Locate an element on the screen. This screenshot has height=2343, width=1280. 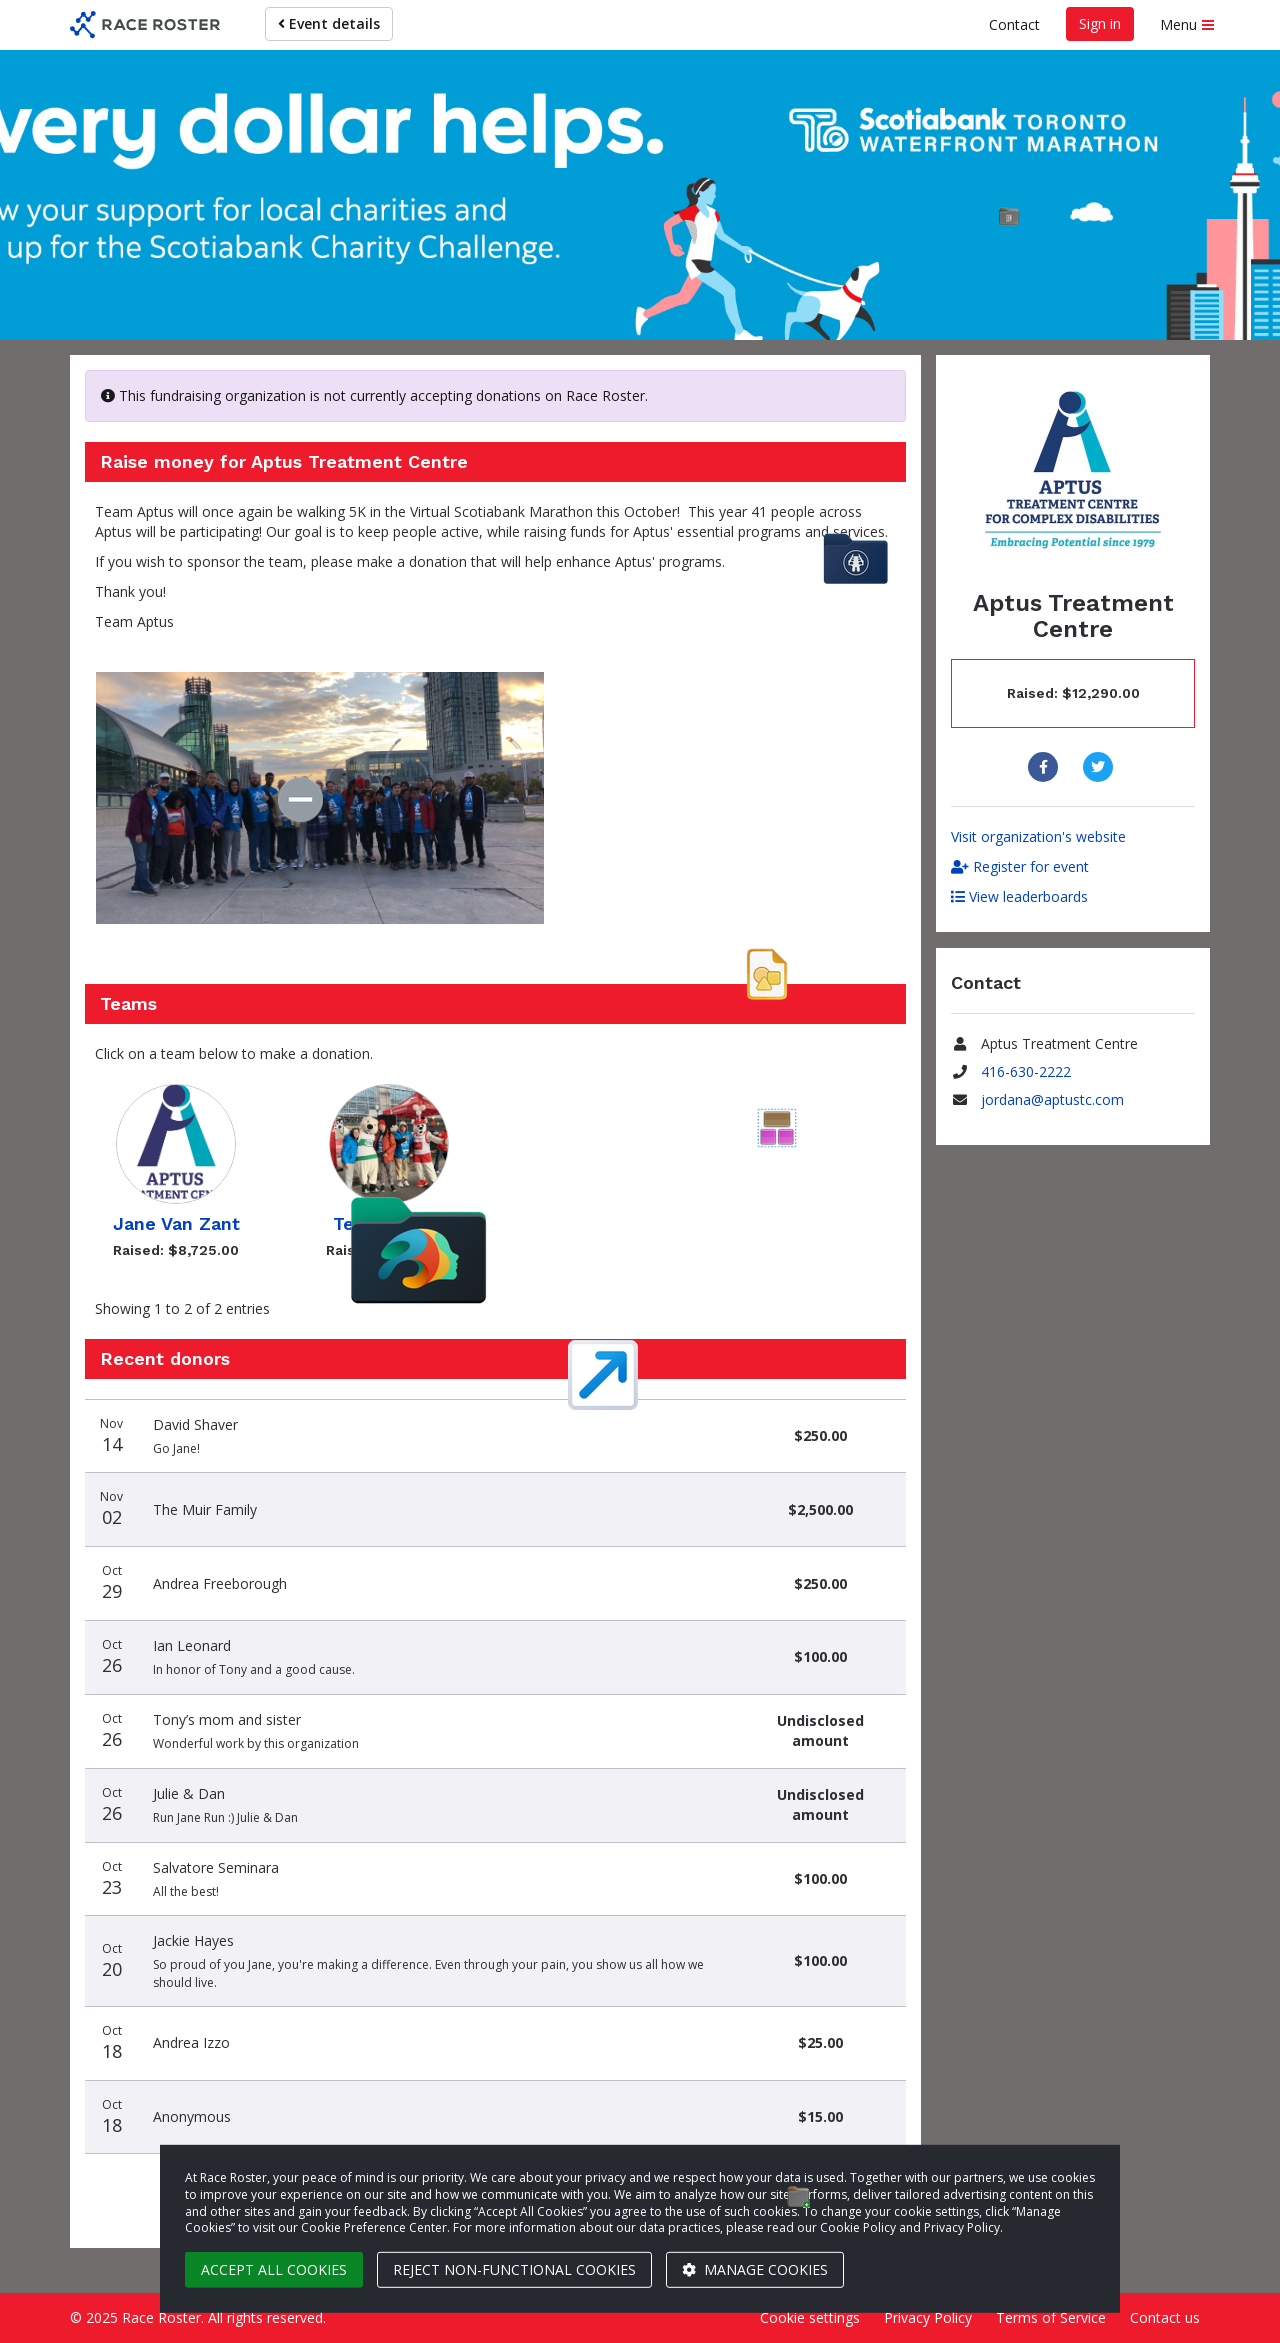
indicates this item is a shortcut to another file or application is located at coordinates (657, 1320).